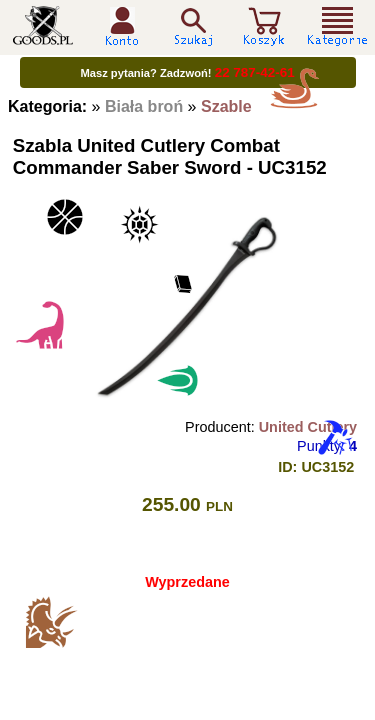 The height and width of the screenshot is (720, 375). Describe the element at coordinates (139, 224) in the screenshot. I see `indicates a rare or legendary item` at that location.